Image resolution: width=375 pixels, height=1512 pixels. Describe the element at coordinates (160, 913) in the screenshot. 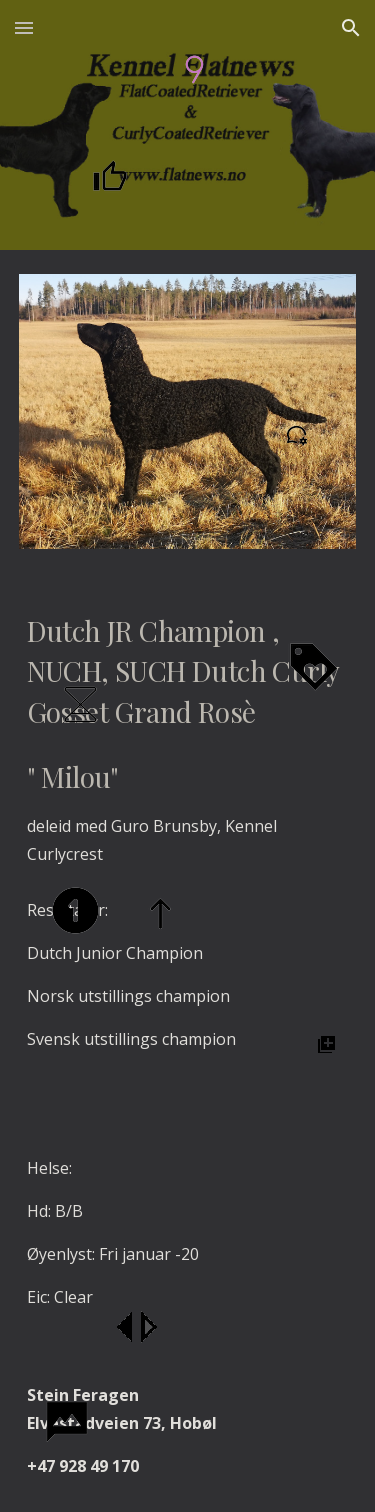

I see `indicates north direction on a map or compass` at that location.